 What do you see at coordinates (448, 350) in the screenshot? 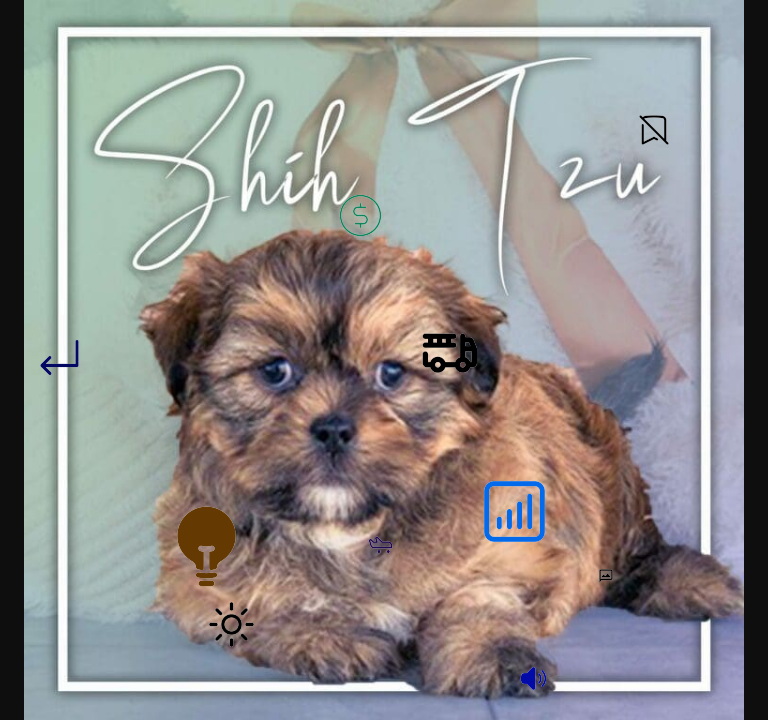
I see `emergency services or fire department contact` at bounding box center [448, 350].